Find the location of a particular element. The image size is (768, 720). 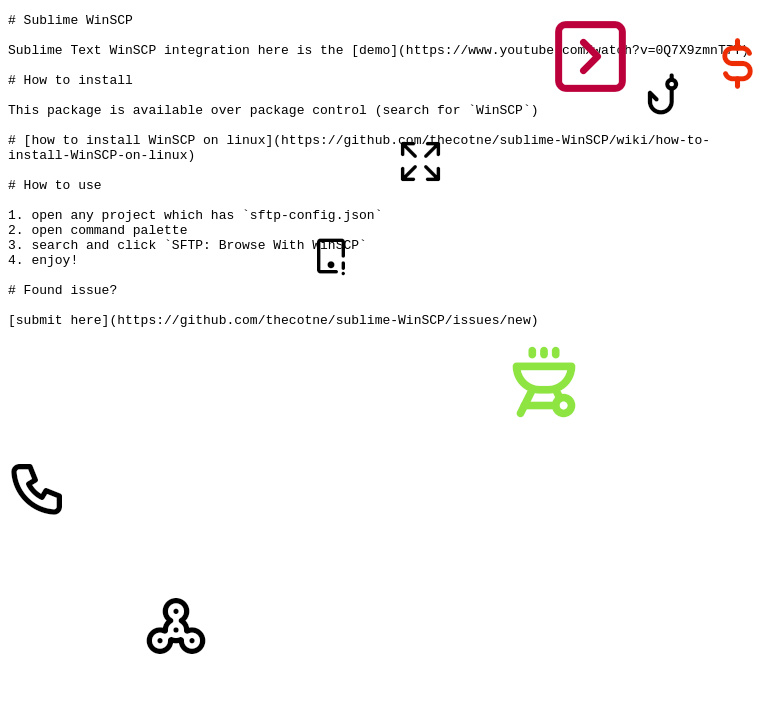

access grill or barbecue settings is located at coordinates (544, 382).